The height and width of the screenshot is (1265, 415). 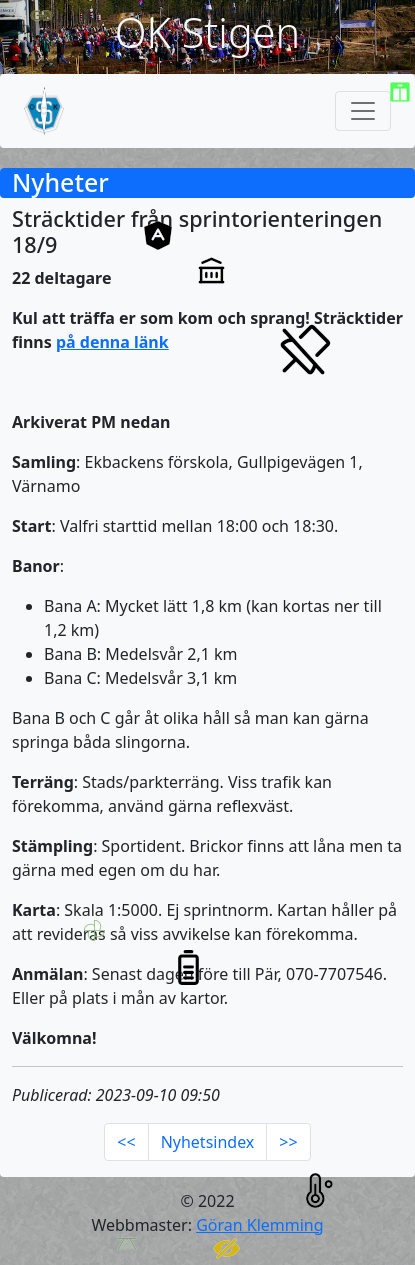 I want to click on view driving directions or navigation, so click(x=127, y=1244).